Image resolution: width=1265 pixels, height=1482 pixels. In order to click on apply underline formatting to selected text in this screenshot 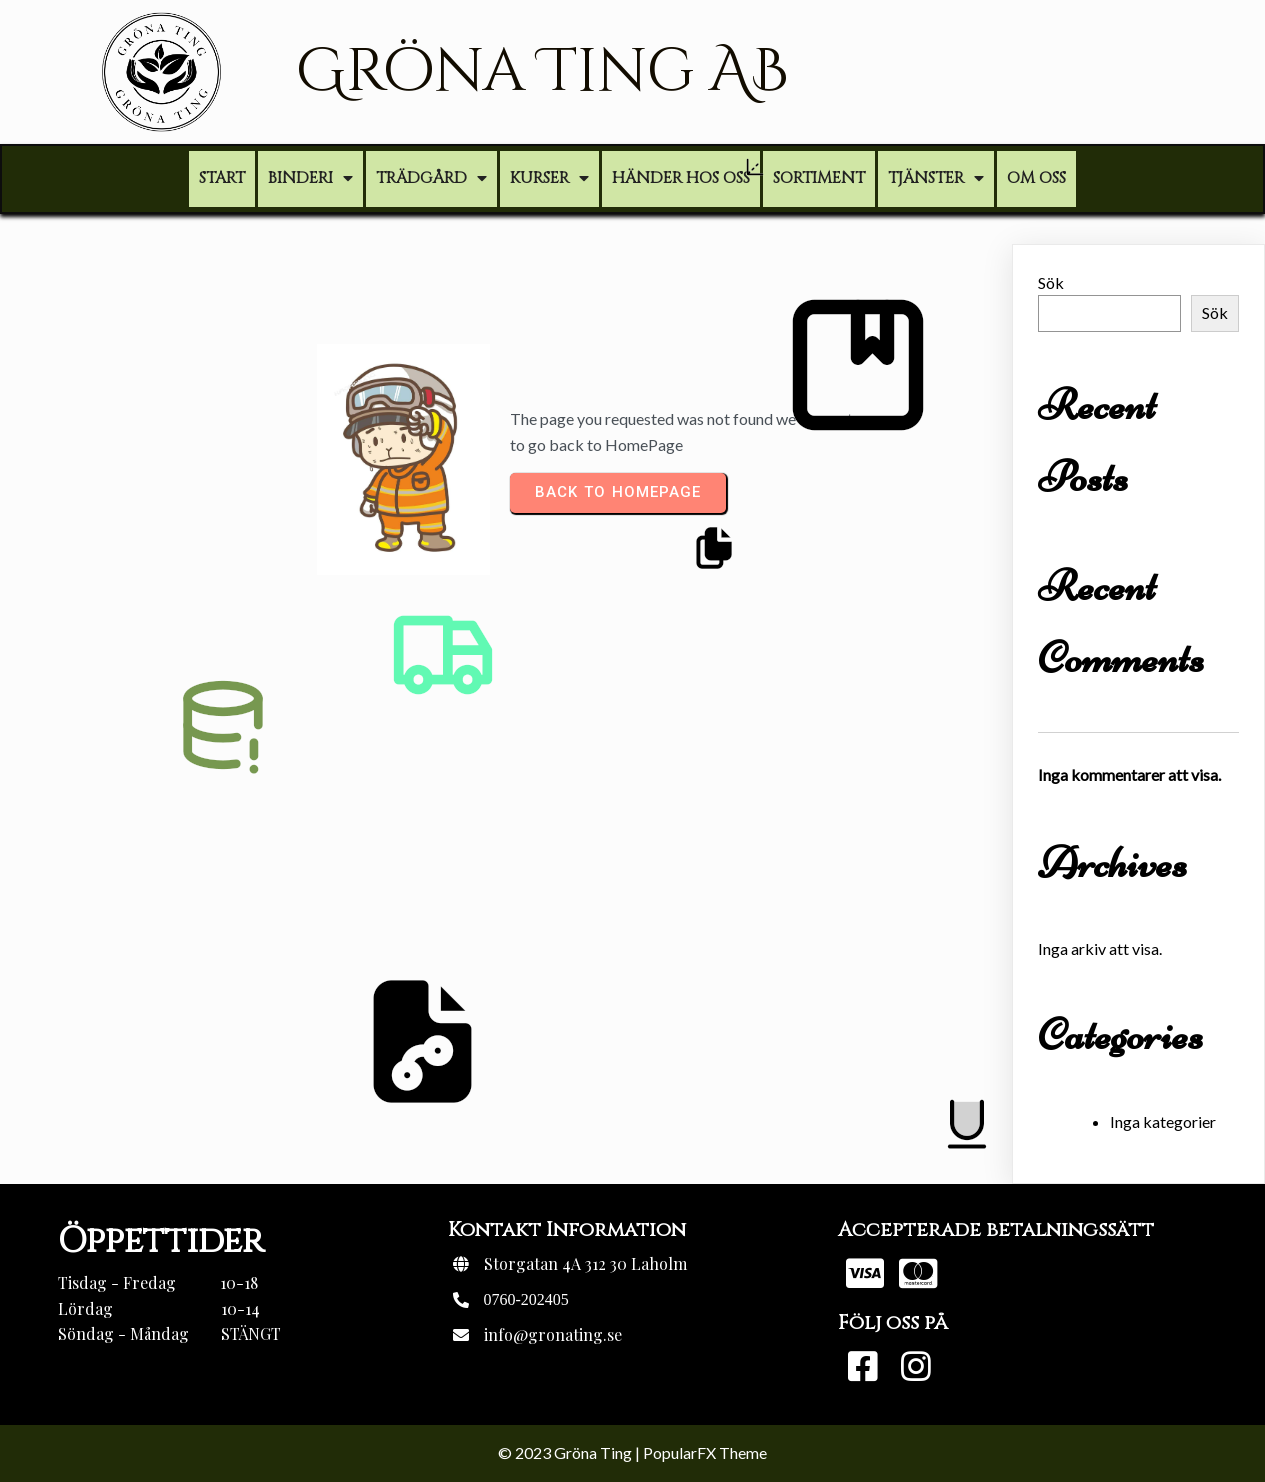, I will do `click(967, 1121)`.